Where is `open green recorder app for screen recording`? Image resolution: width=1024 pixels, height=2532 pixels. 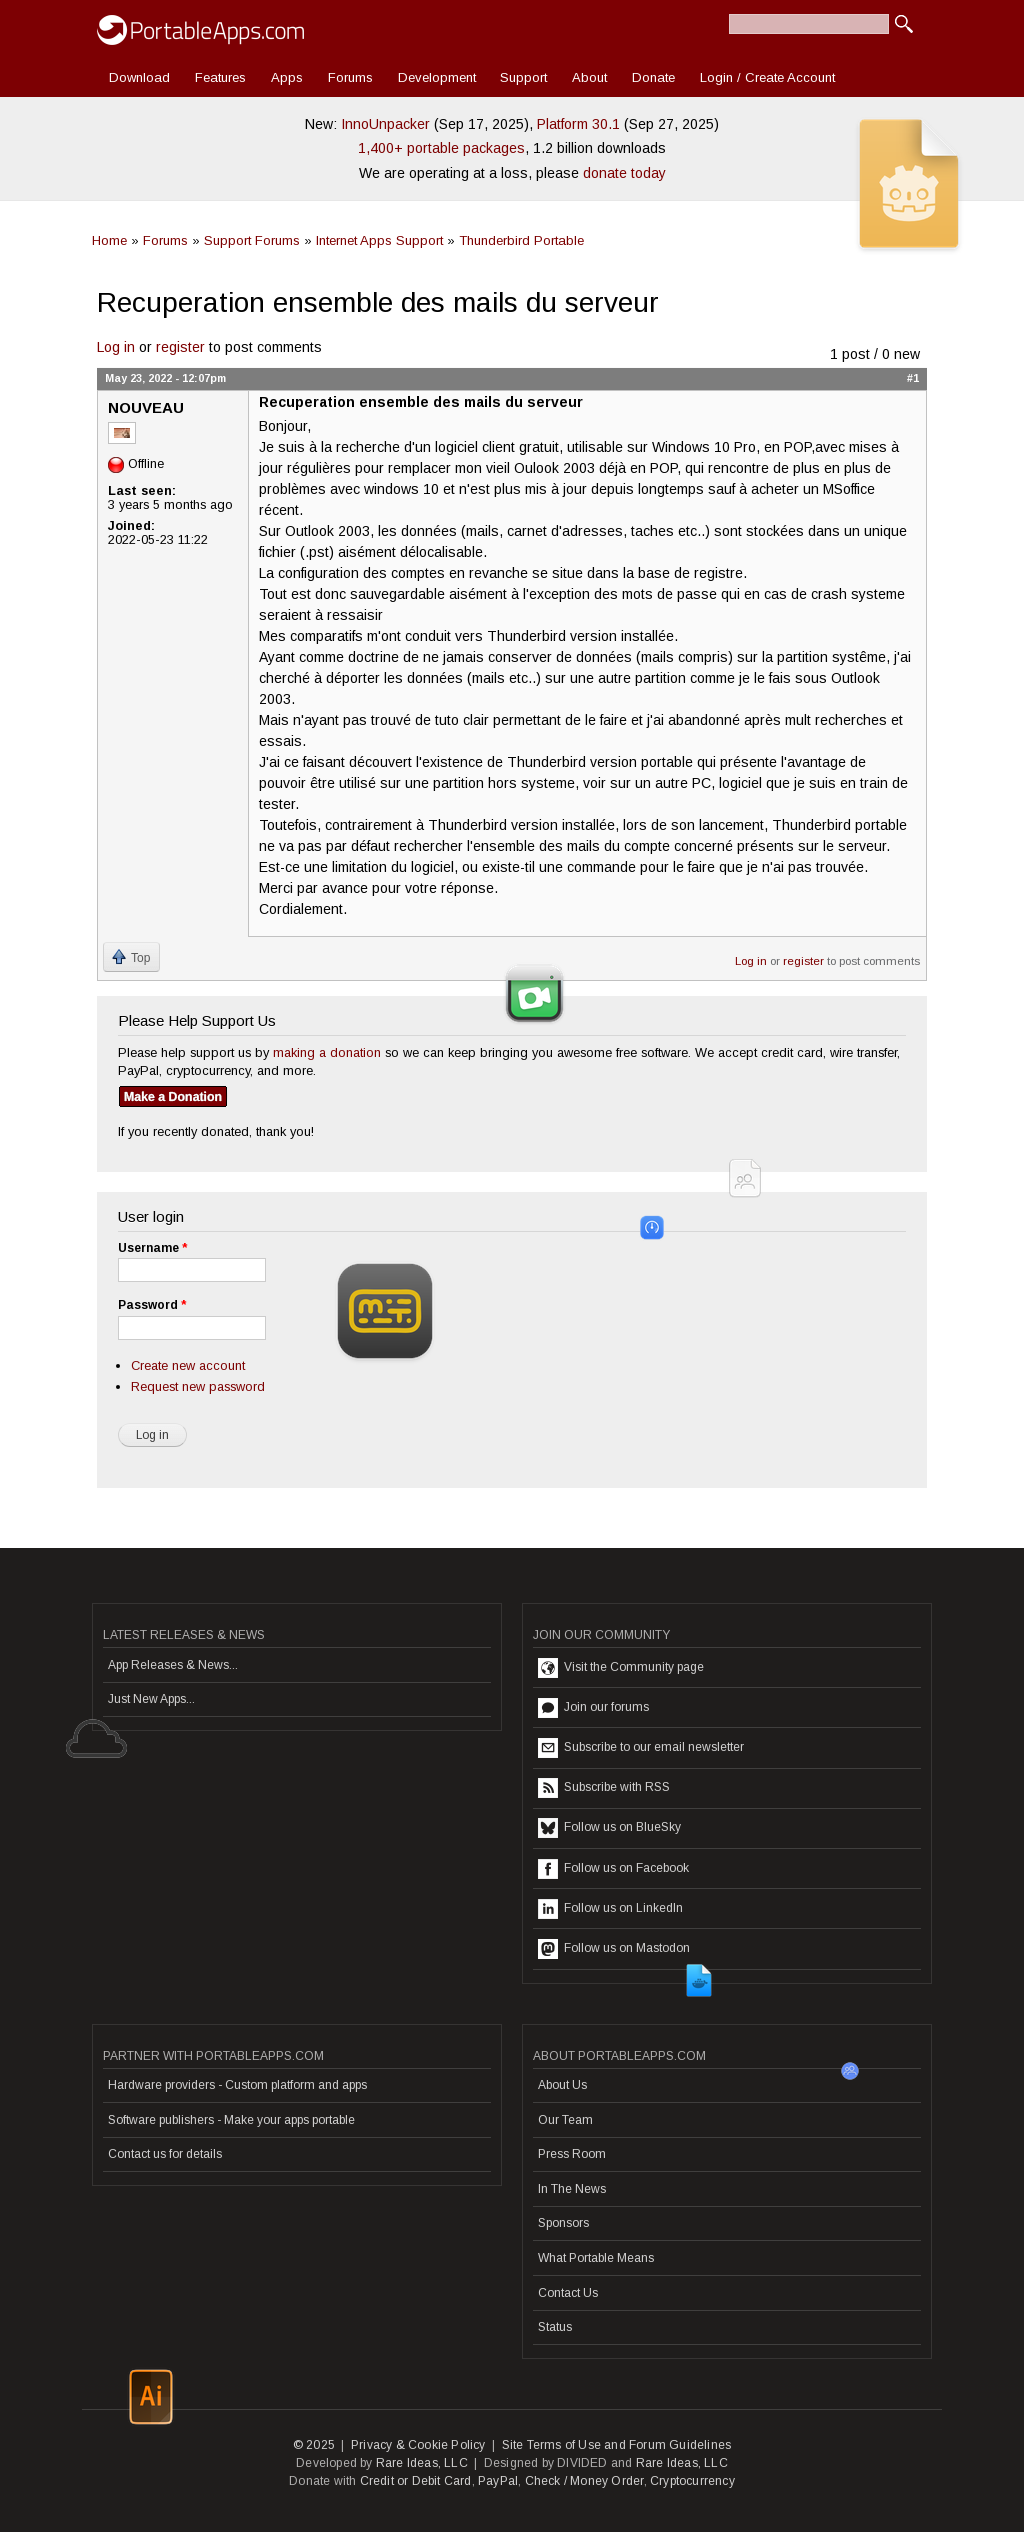 open green recorder app for screen recording is located at coordinates (534, 993).